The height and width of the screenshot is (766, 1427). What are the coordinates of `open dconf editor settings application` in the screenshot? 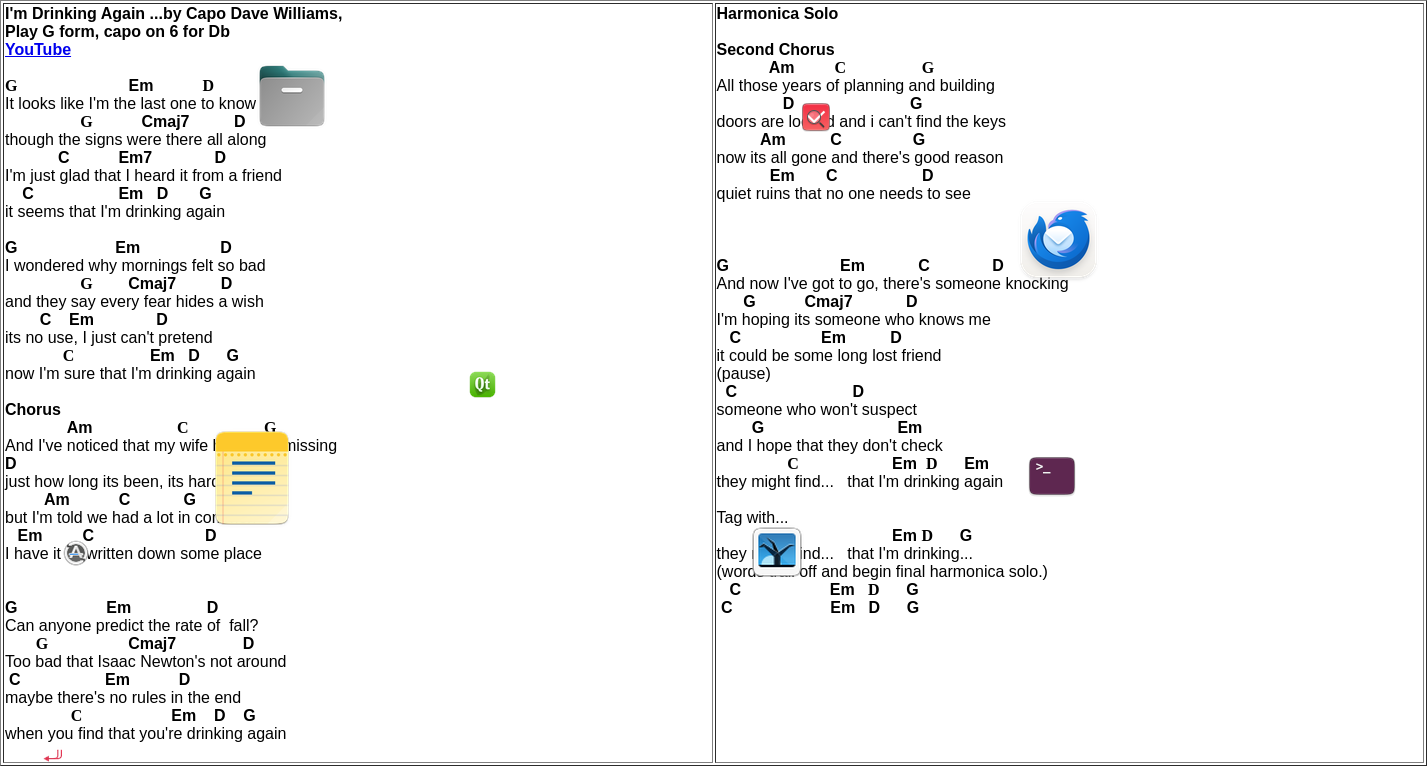 It's located at (816, 117).